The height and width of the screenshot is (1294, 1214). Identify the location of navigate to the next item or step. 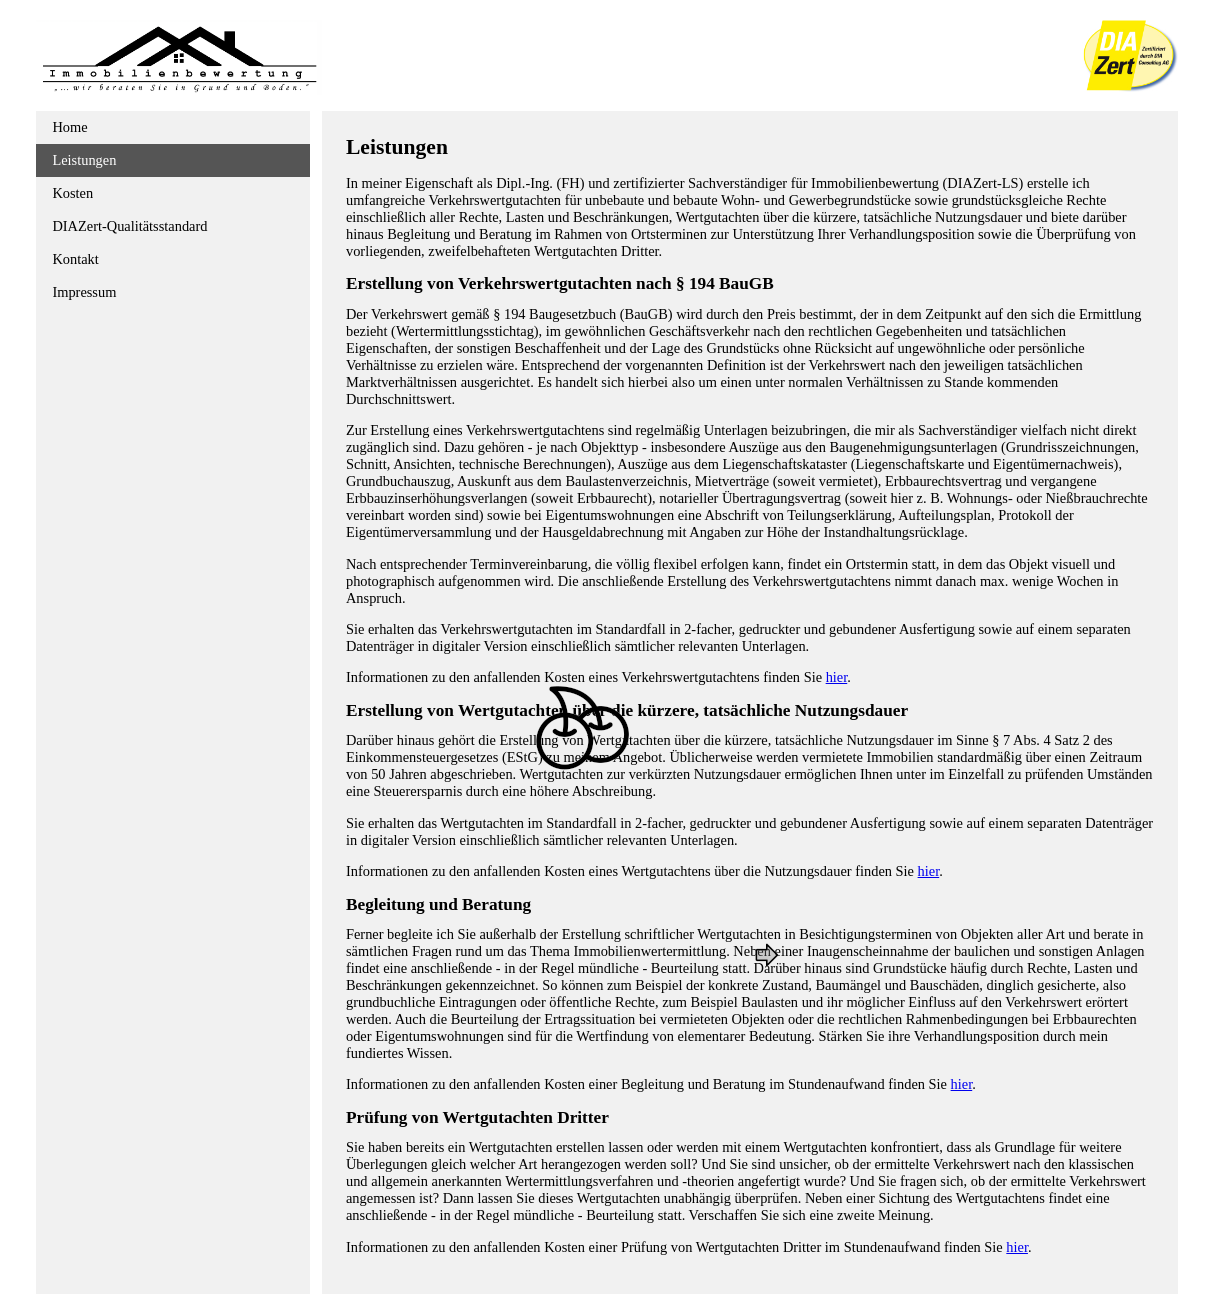
(766, 955).